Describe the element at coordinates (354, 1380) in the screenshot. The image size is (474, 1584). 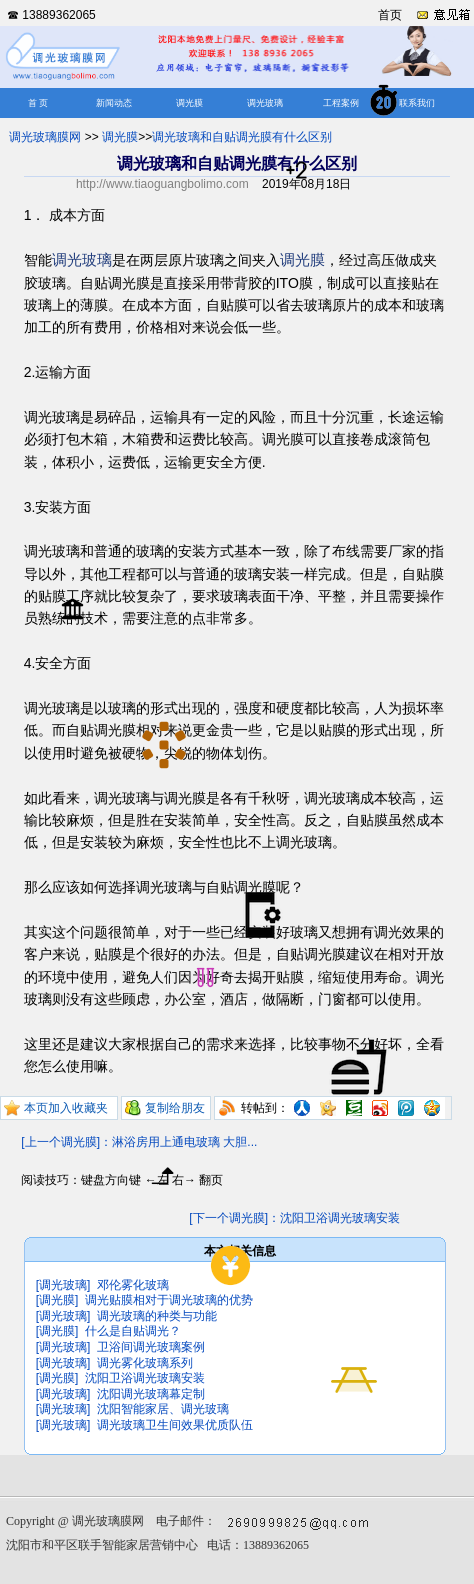
I see `find nearby picnic areas` at that location.